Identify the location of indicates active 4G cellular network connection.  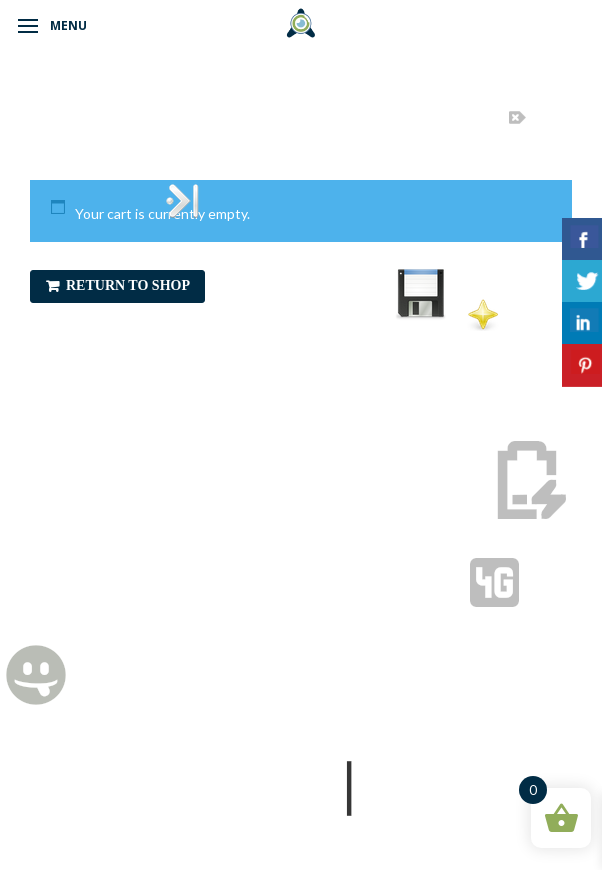
(494, 582).